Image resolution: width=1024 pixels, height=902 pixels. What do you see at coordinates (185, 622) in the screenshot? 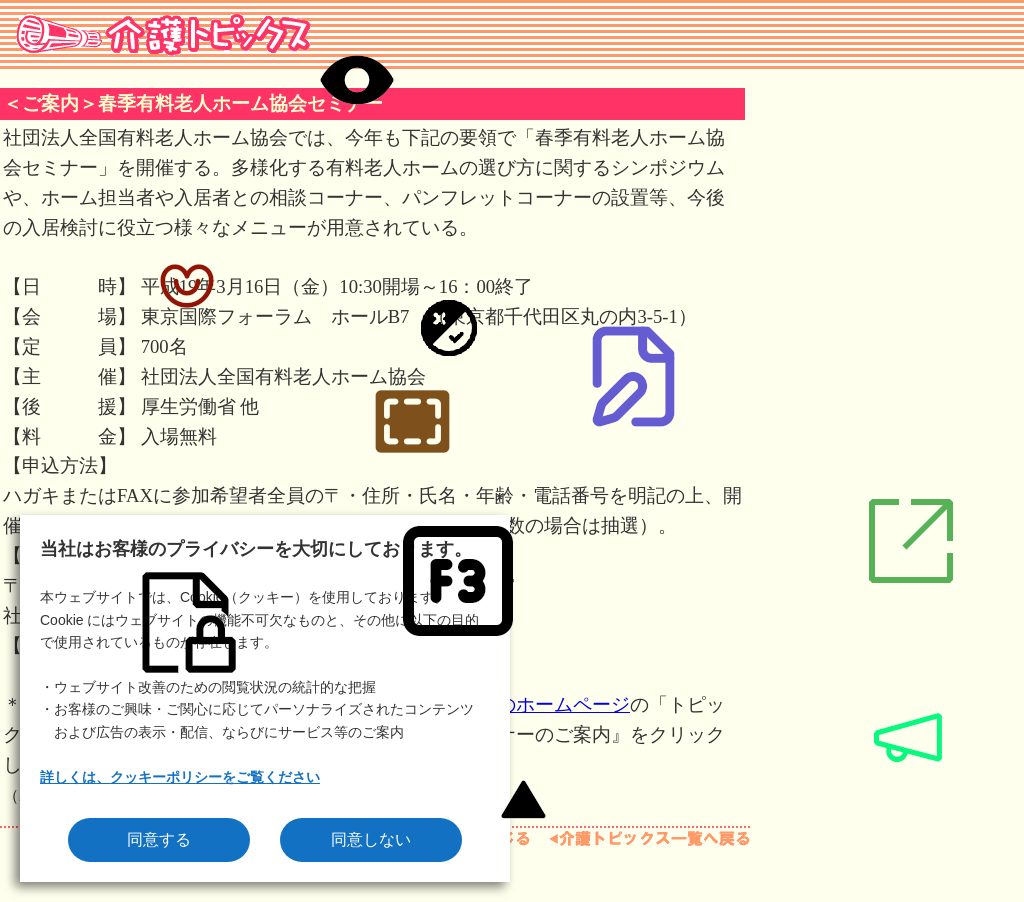
I see `create a private gist or secret snippet` at bounding box center [185, 622].